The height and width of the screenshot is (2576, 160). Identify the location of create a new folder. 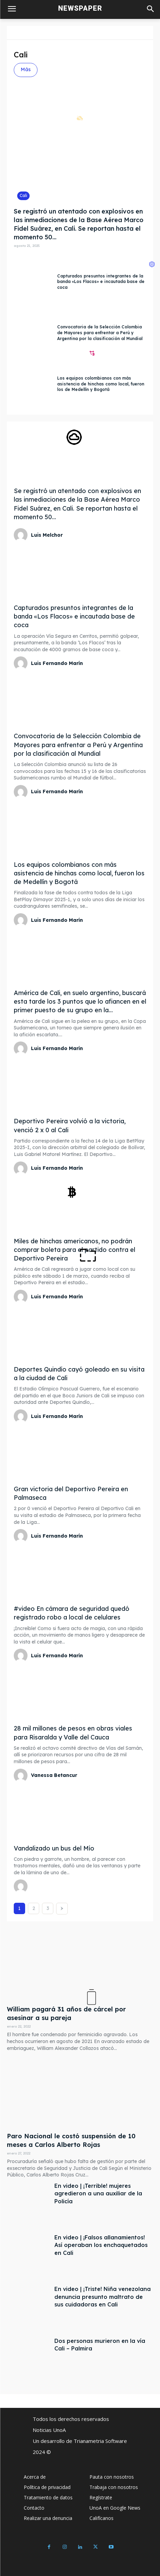
(88, 1255).